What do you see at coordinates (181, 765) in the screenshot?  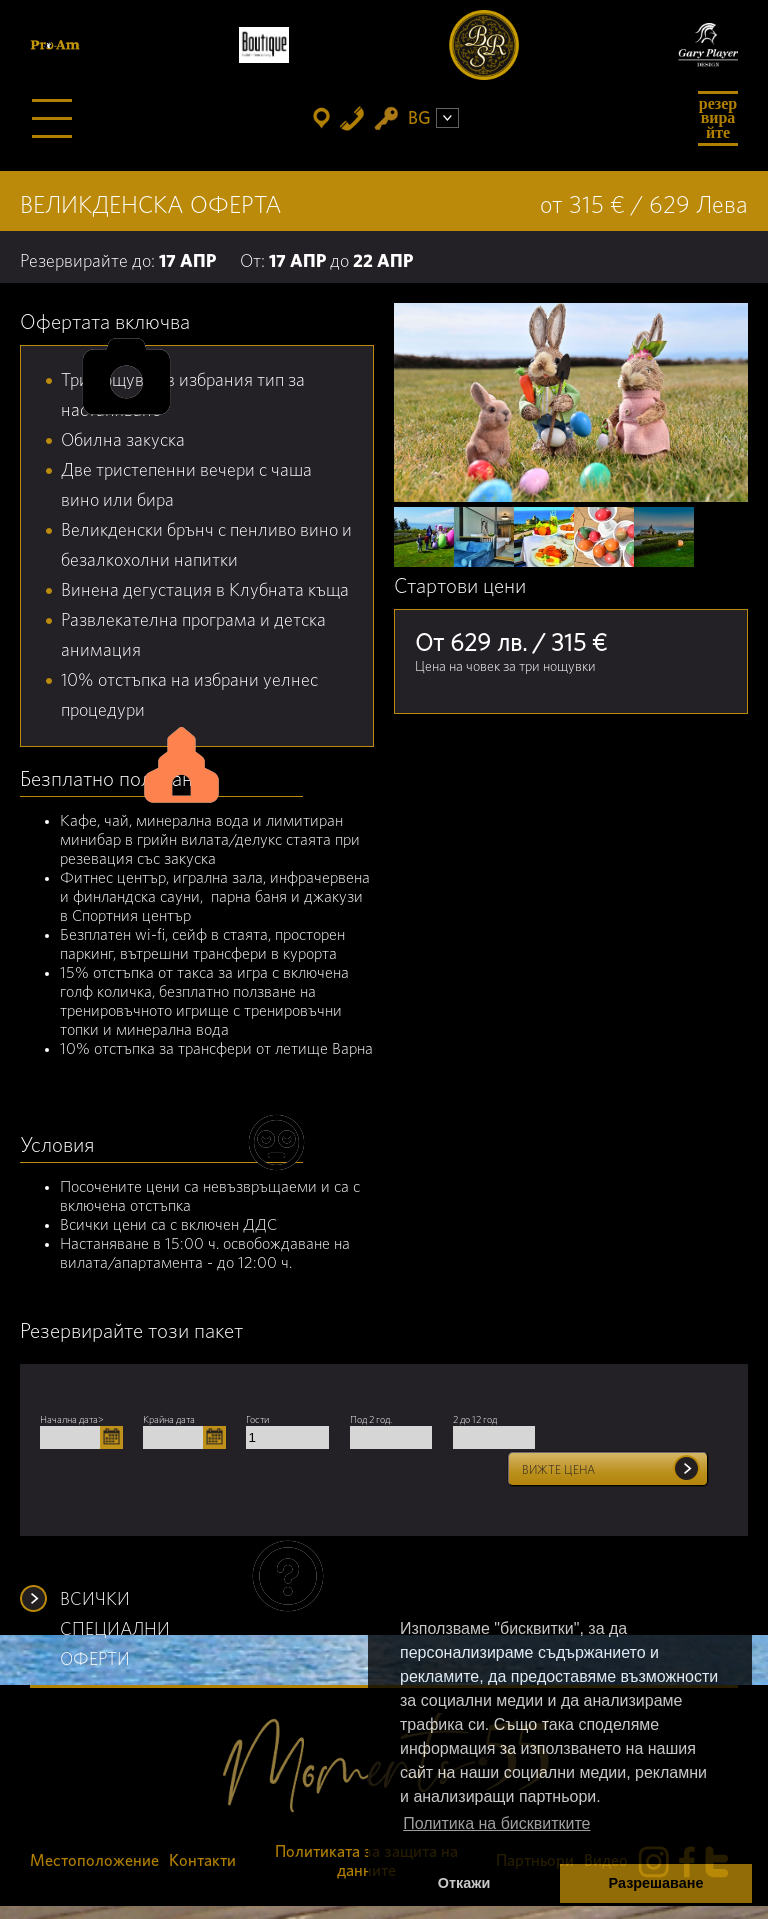 I see `find nearby places of worship` at bounding box center [181, 765].